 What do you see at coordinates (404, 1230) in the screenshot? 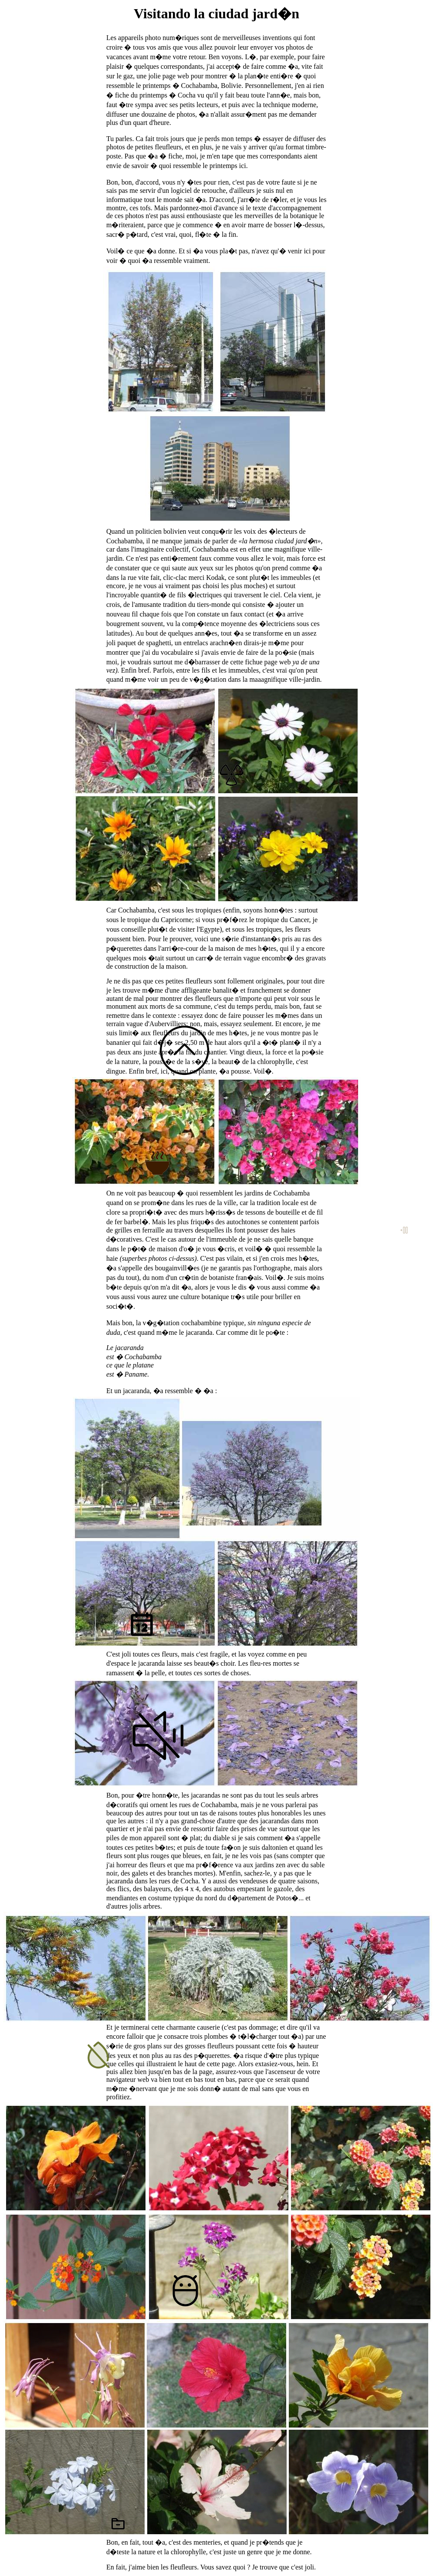
I see `add a column to the left` at bounding box center [404, 1230].